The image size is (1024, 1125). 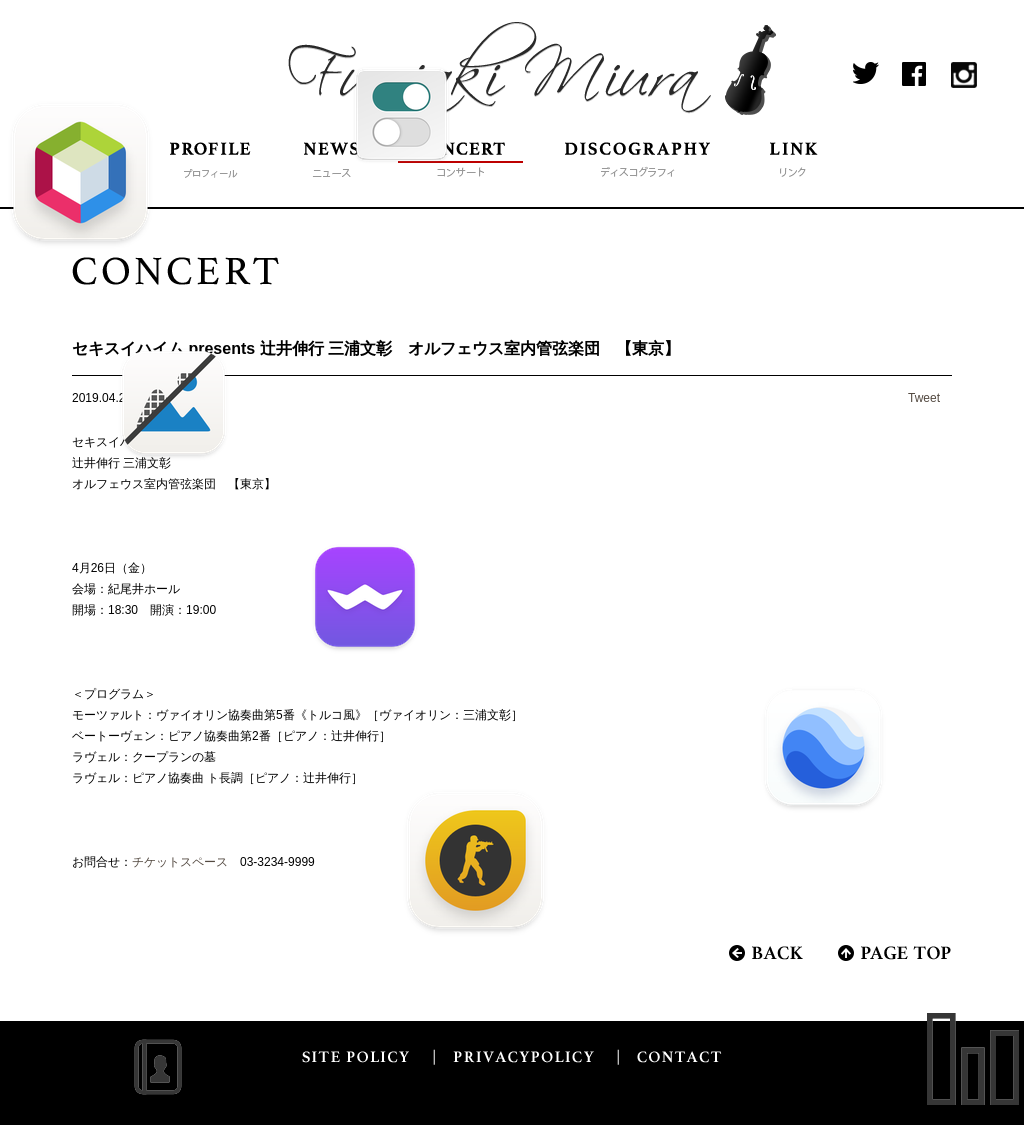 What do you see at coordinates (365, 597) in the screenshot?
I see `open ferdium messaging aggregator app` at bounding box center [365, 597].